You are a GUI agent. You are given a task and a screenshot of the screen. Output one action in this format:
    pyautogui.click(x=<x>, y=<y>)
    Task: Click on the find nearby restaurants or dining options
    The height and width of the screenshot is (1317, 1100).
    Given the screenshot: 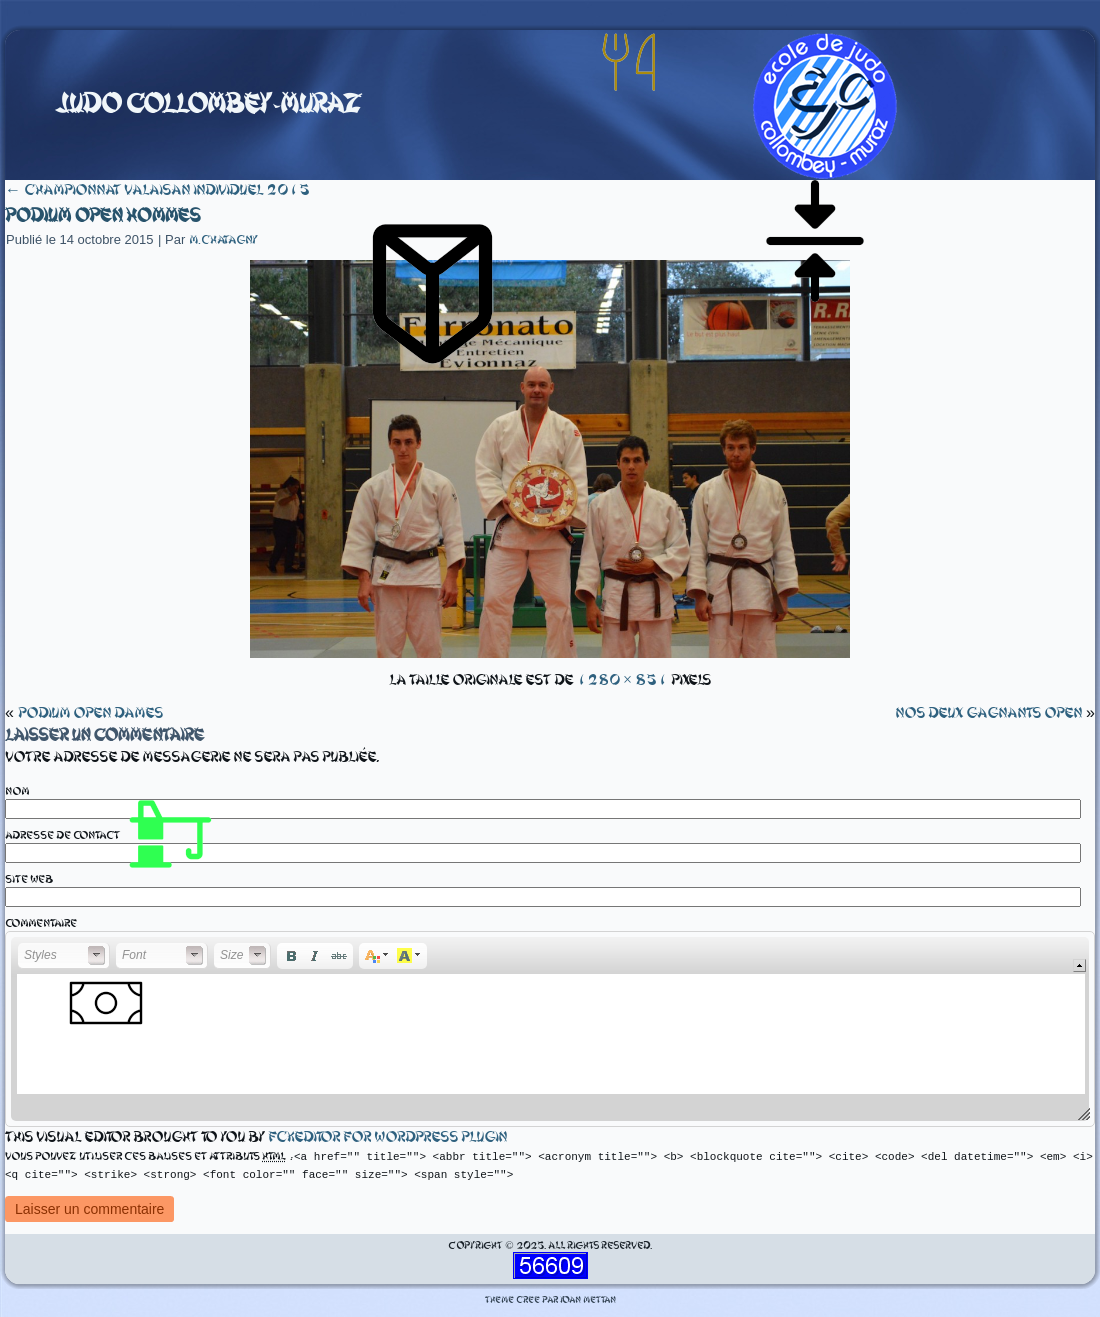 What is the action you would take?
    pyautogui.click(x=630, y=61)
    